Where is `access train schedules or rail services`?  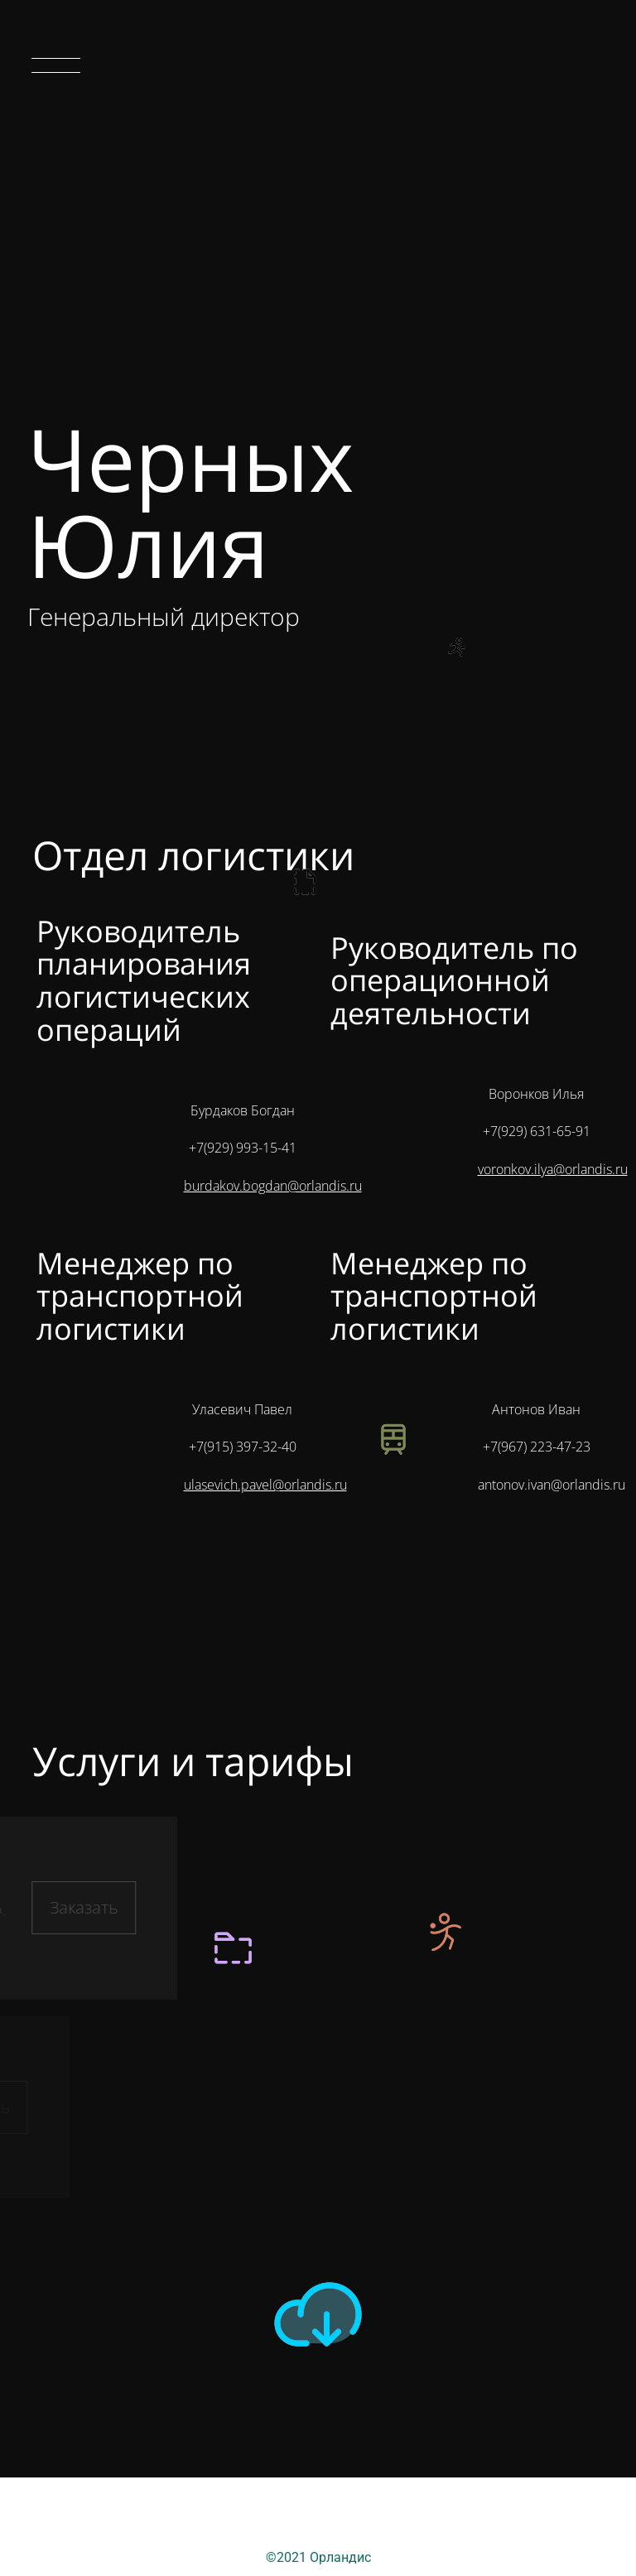
access train schedules or rail services is located at coordinates (393, 1438).